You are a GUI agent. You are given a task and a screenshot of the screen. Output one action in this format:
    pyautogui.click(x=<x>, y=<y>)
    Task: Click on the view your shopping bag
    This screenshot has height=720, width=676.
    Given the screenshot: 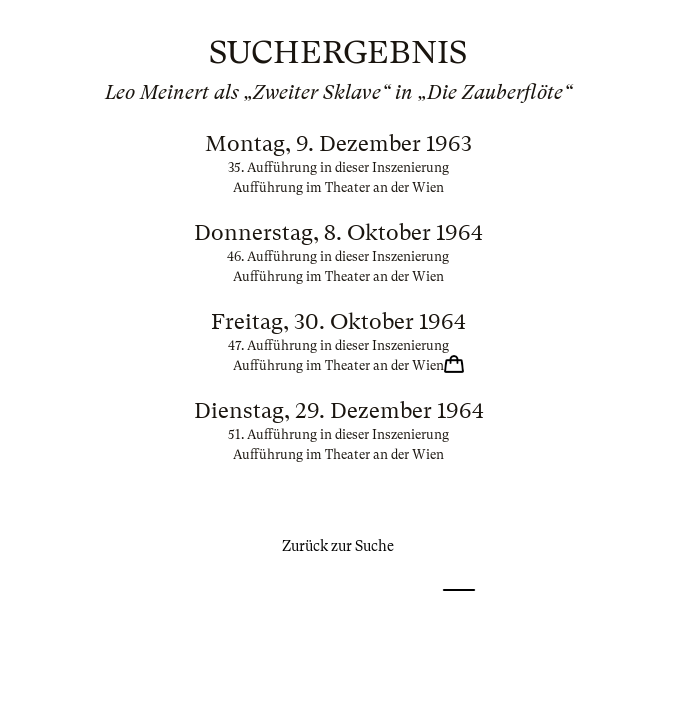 What is the action you would take?
    pyautogui.click(x=454, y=365)
    